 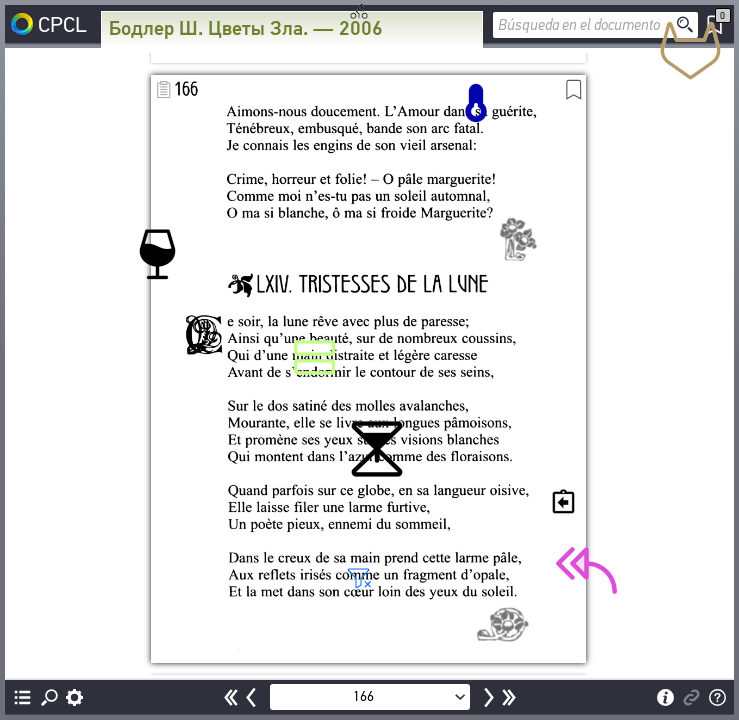 I want to click on indicates low temperature reading, so click(x=476, y=103).